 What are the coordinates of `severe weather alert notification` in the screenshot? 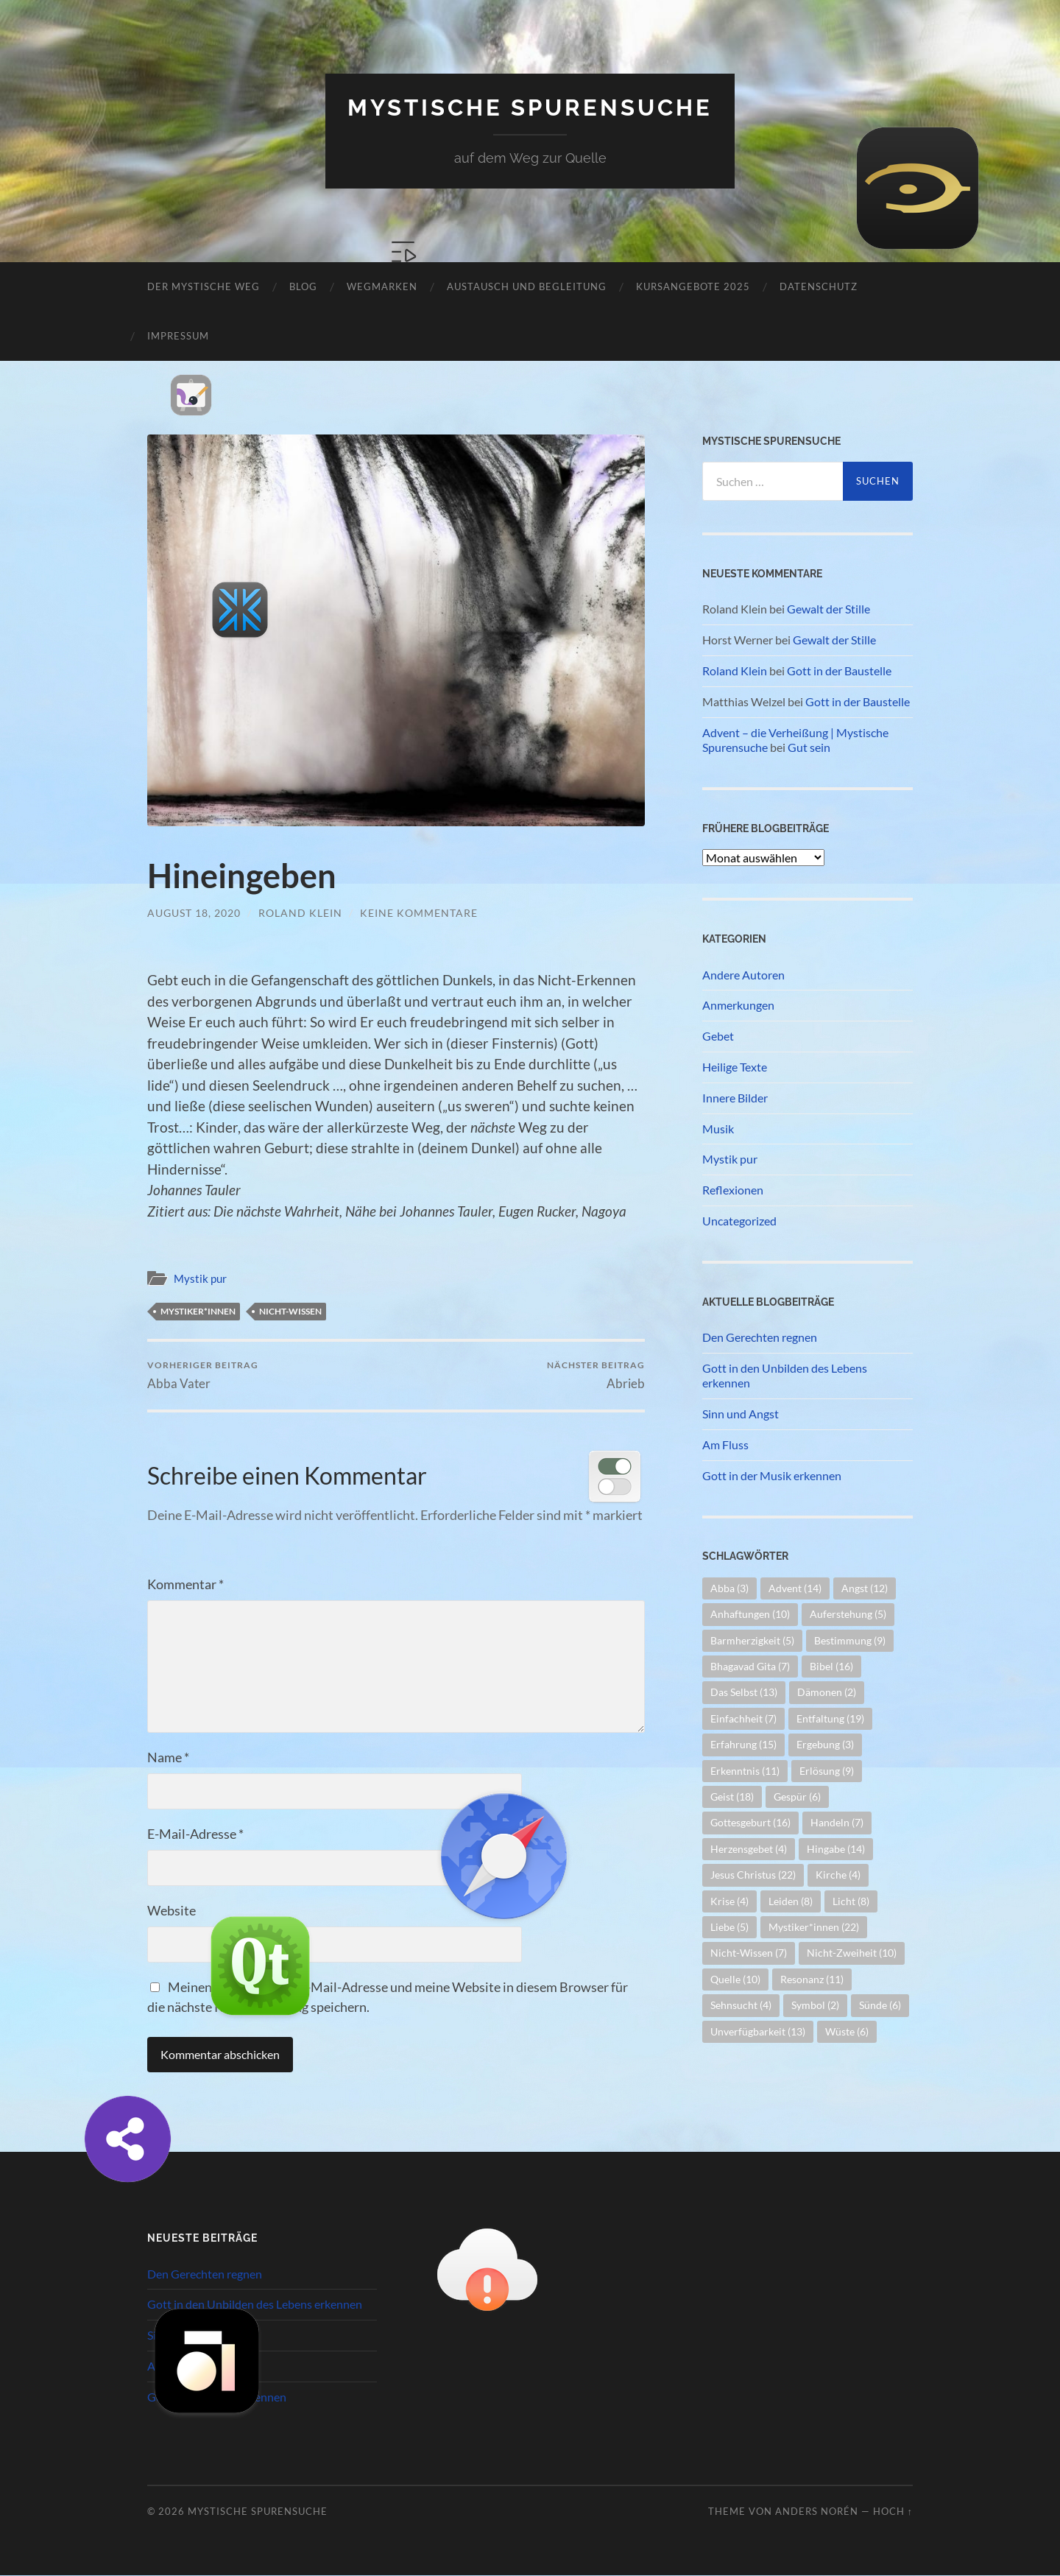 It's located at (487, 2270).